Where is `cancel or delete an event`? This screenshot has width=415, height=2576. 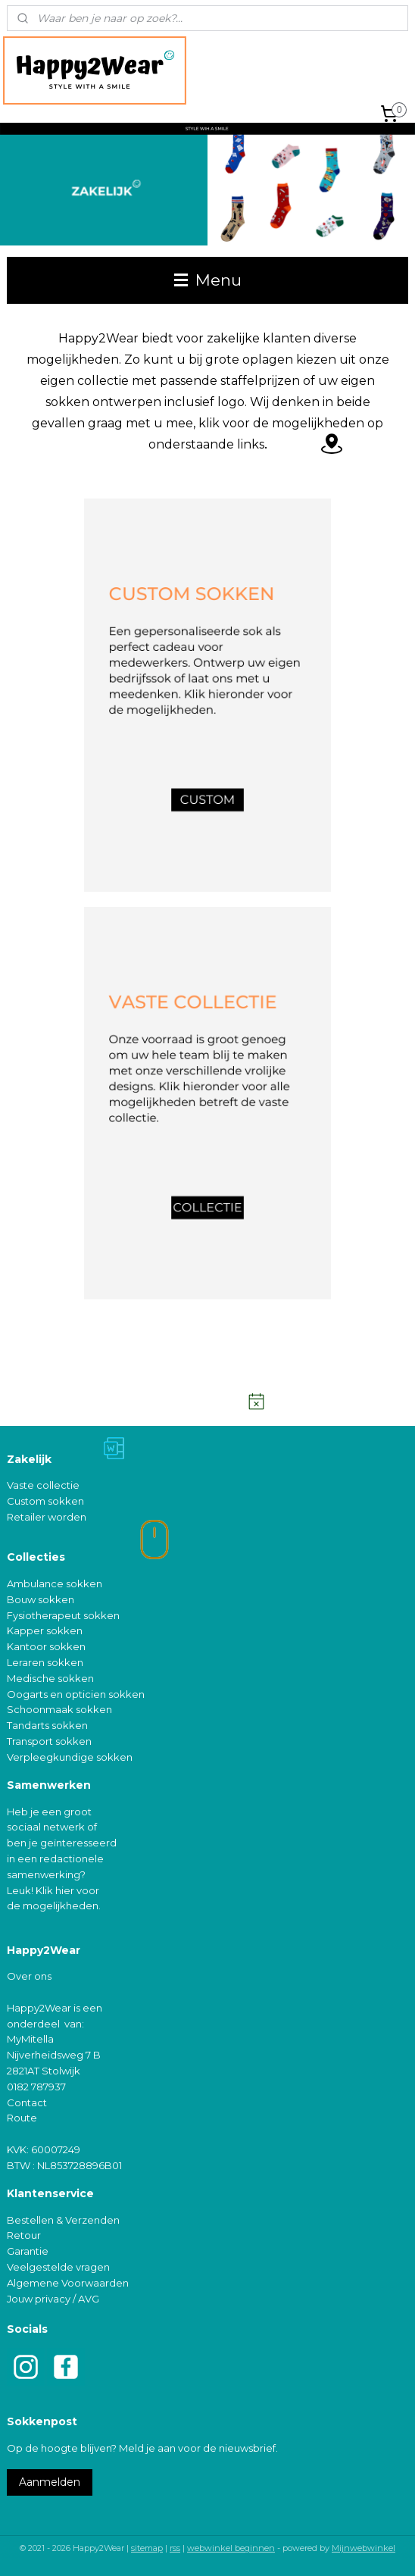 cancel or delete an event is located at coordinates (256, 1402).